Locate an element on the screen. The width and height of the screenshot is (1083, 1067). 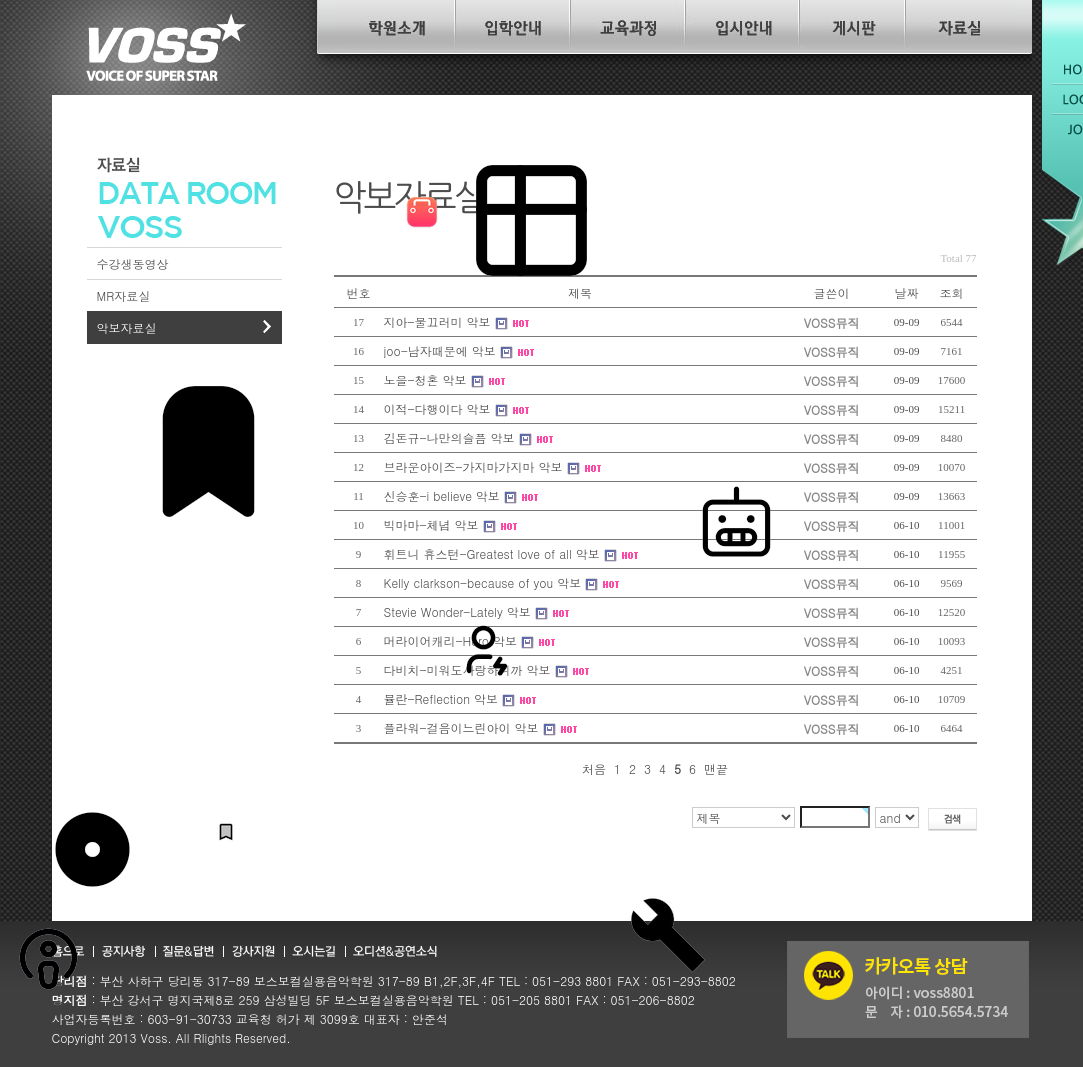
select or mark as active option is located at coordinates (92, 849).